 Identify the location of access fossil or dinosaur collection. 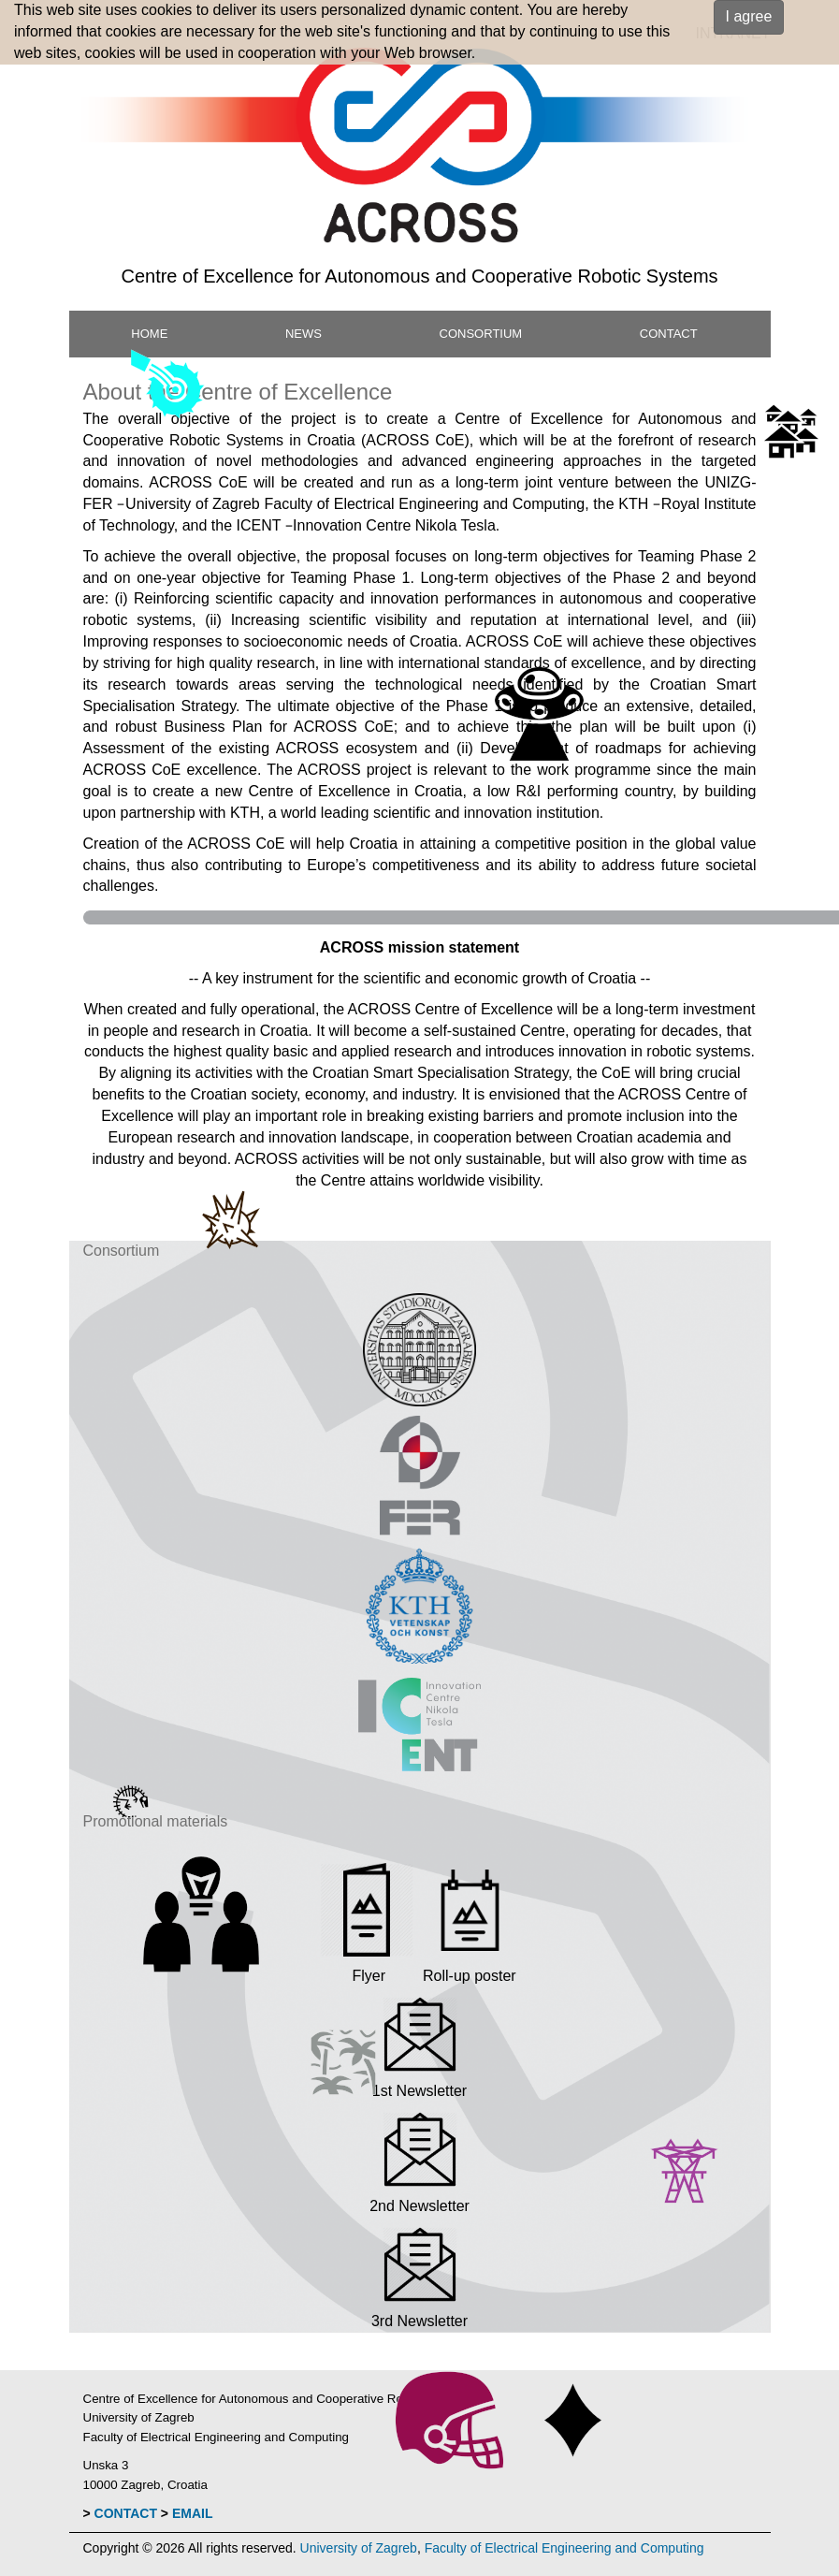
(130, 1801).